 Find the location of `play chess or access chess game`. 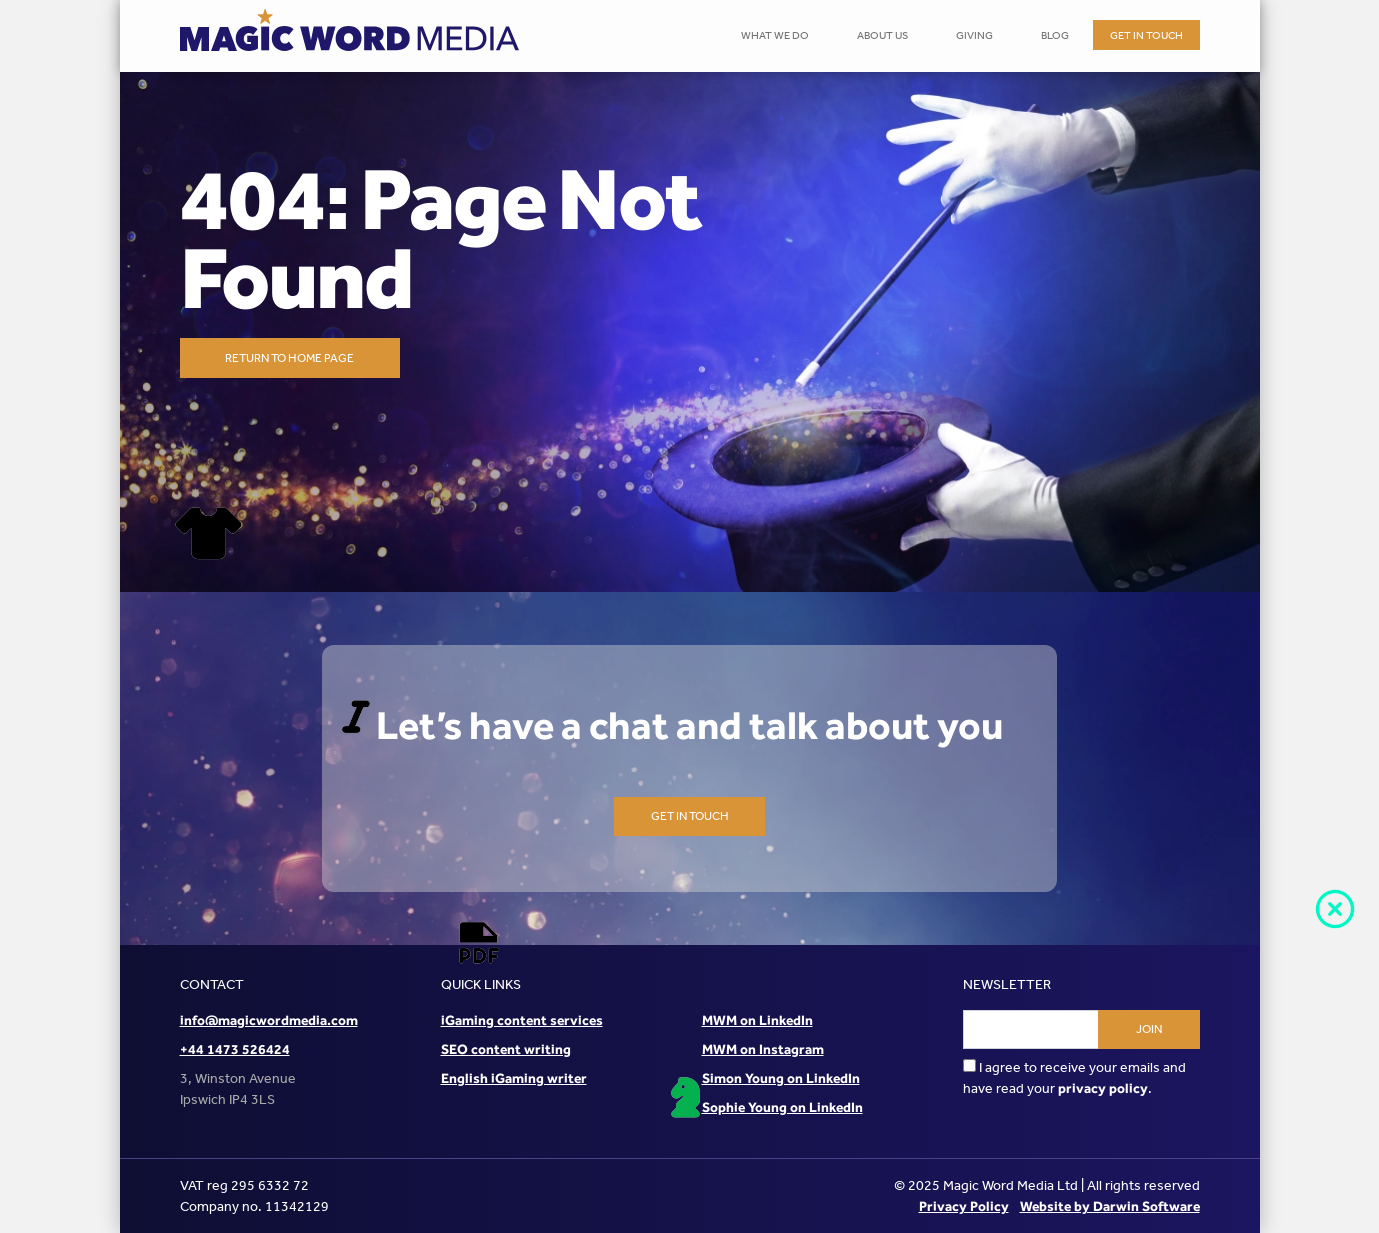

play chess or access chess game is located at coordinates (685, 1098).